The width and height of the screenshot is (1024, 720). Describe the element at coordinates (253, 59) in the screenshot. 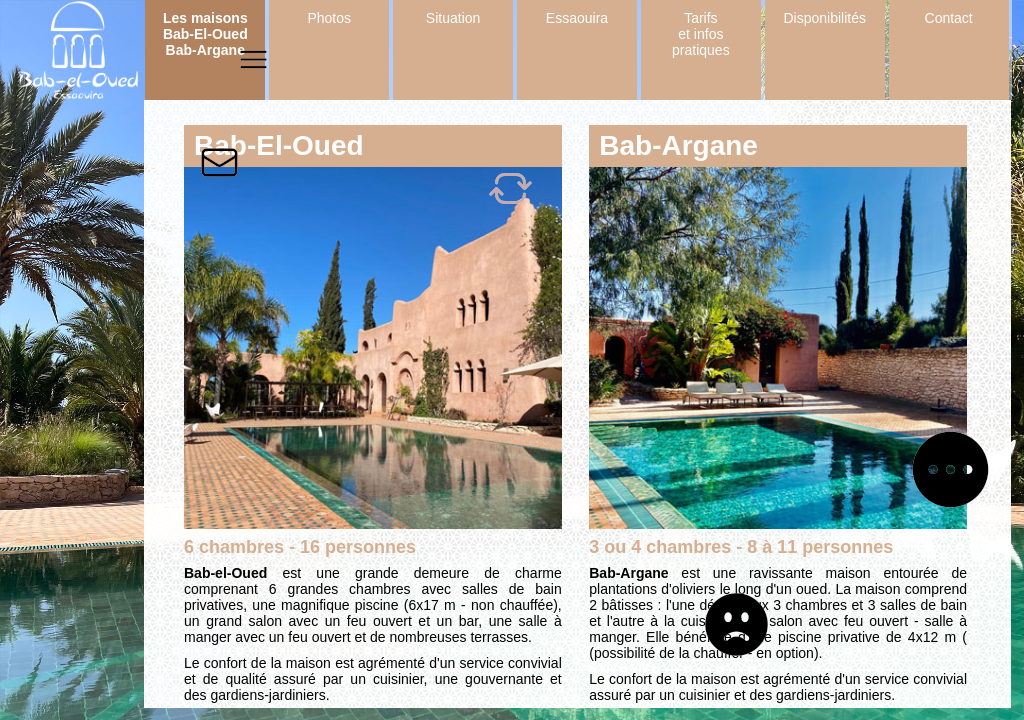

I see `open navigation menu` at that location.